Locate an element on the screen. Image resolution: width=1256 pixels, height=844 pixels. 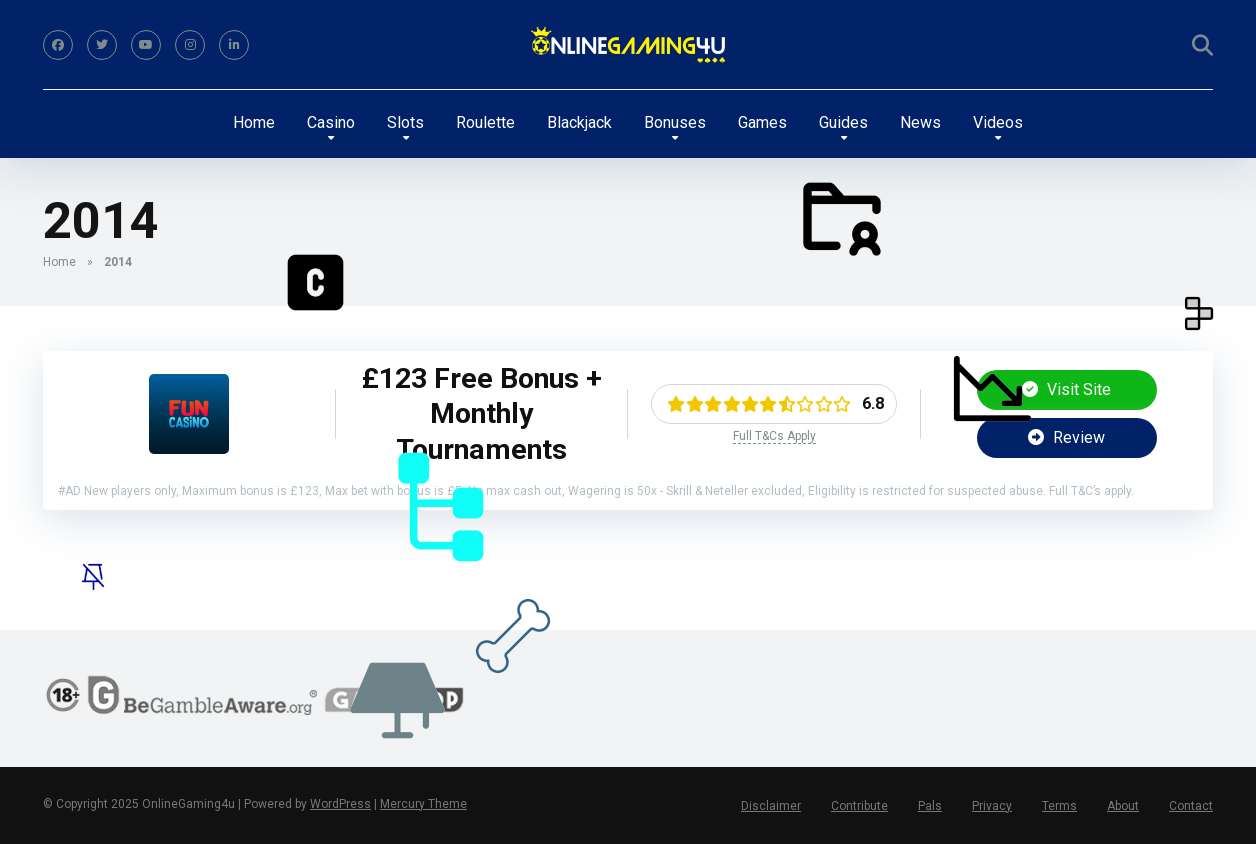
access pet-related features or settings is located at coordinates (513, 636).